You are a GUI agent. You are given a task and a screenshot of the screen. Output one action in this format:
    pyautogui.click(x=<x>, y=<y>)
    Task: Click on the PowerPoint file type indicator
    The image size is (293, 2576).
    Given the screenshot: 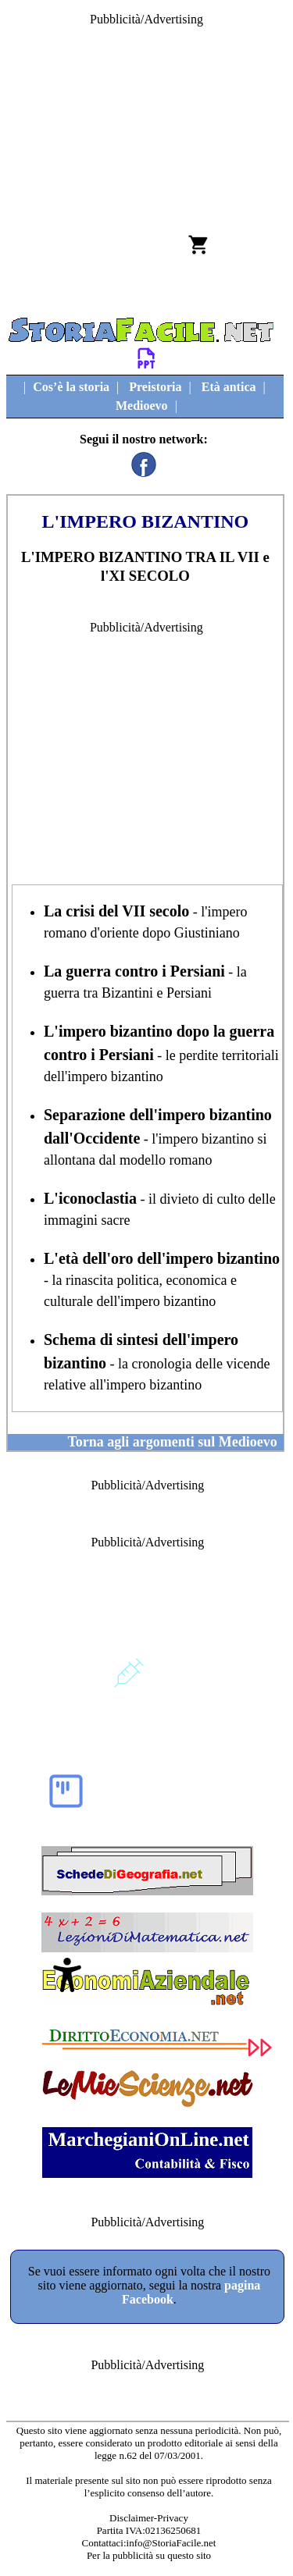 What is the action you would take?
    pyautogui.click(x=146, y=358)
    